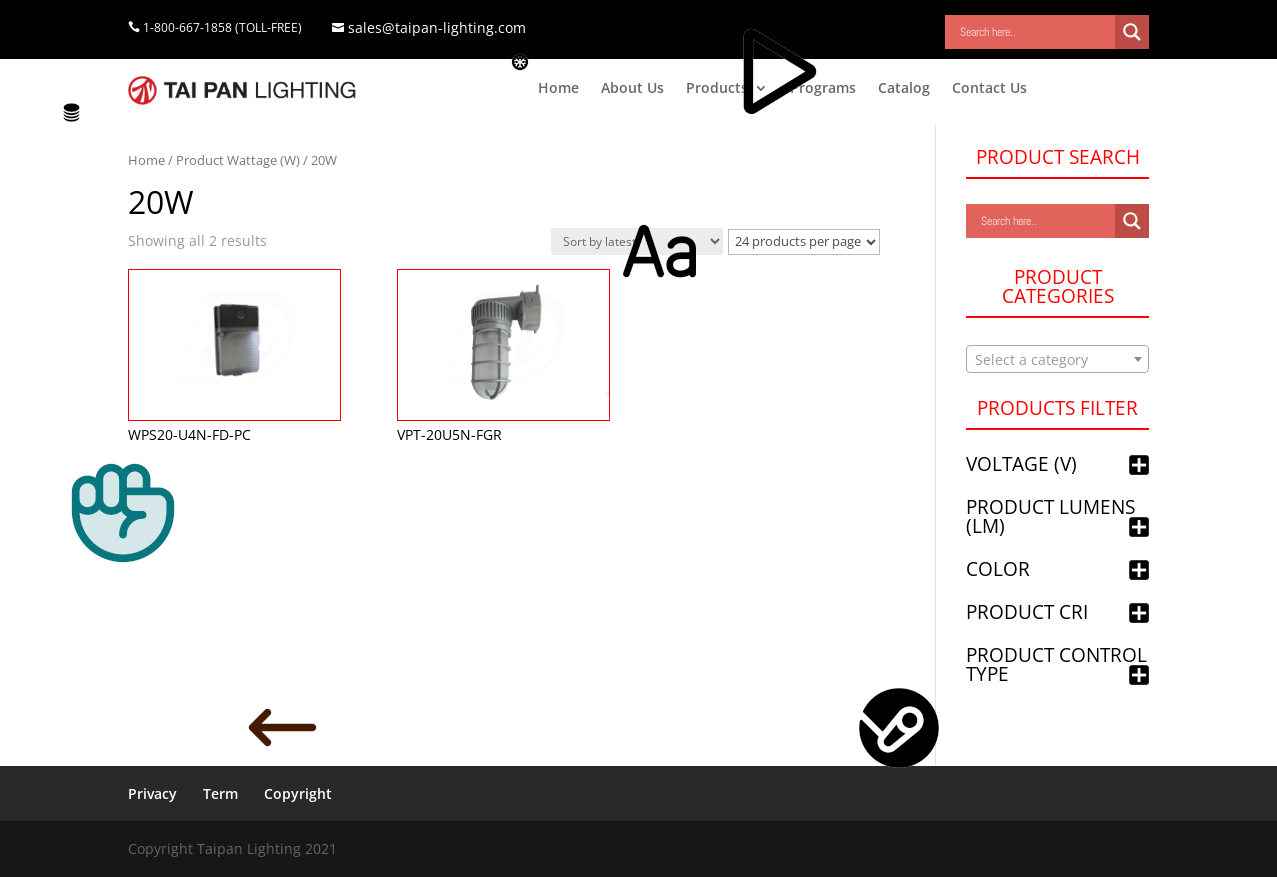 This screenshot has height=877, width=1277. Describe the element at coordinates (659, 254) in the screenshot. I see `adjust text formatting and font settings` at that location.